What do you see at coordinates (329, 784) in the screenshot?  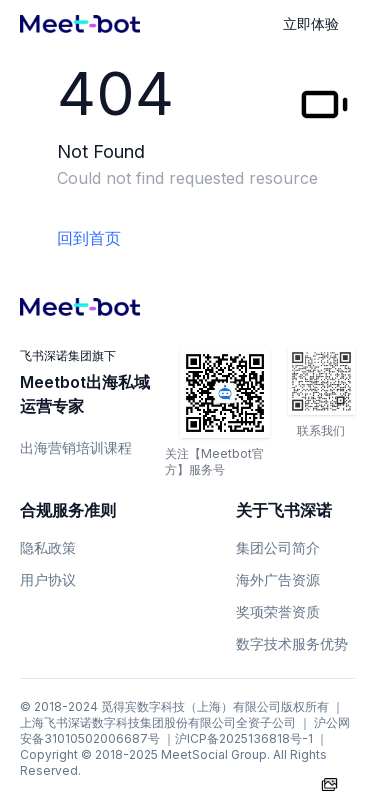 I see `view photo gallery or image library` at bounding box center [329, 784].